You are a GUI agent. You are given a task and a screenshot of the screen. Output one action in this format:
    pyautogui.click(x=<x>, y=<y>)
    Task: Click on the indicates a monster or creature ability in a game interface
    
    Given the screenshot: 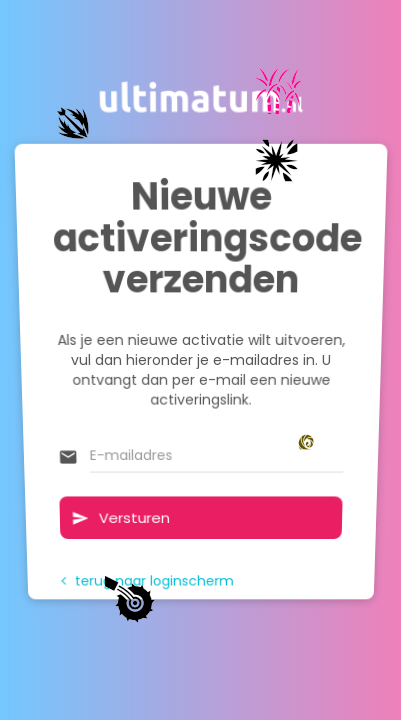 What is the action you would take?
    pyautogui.click(x=306, y=442)
    